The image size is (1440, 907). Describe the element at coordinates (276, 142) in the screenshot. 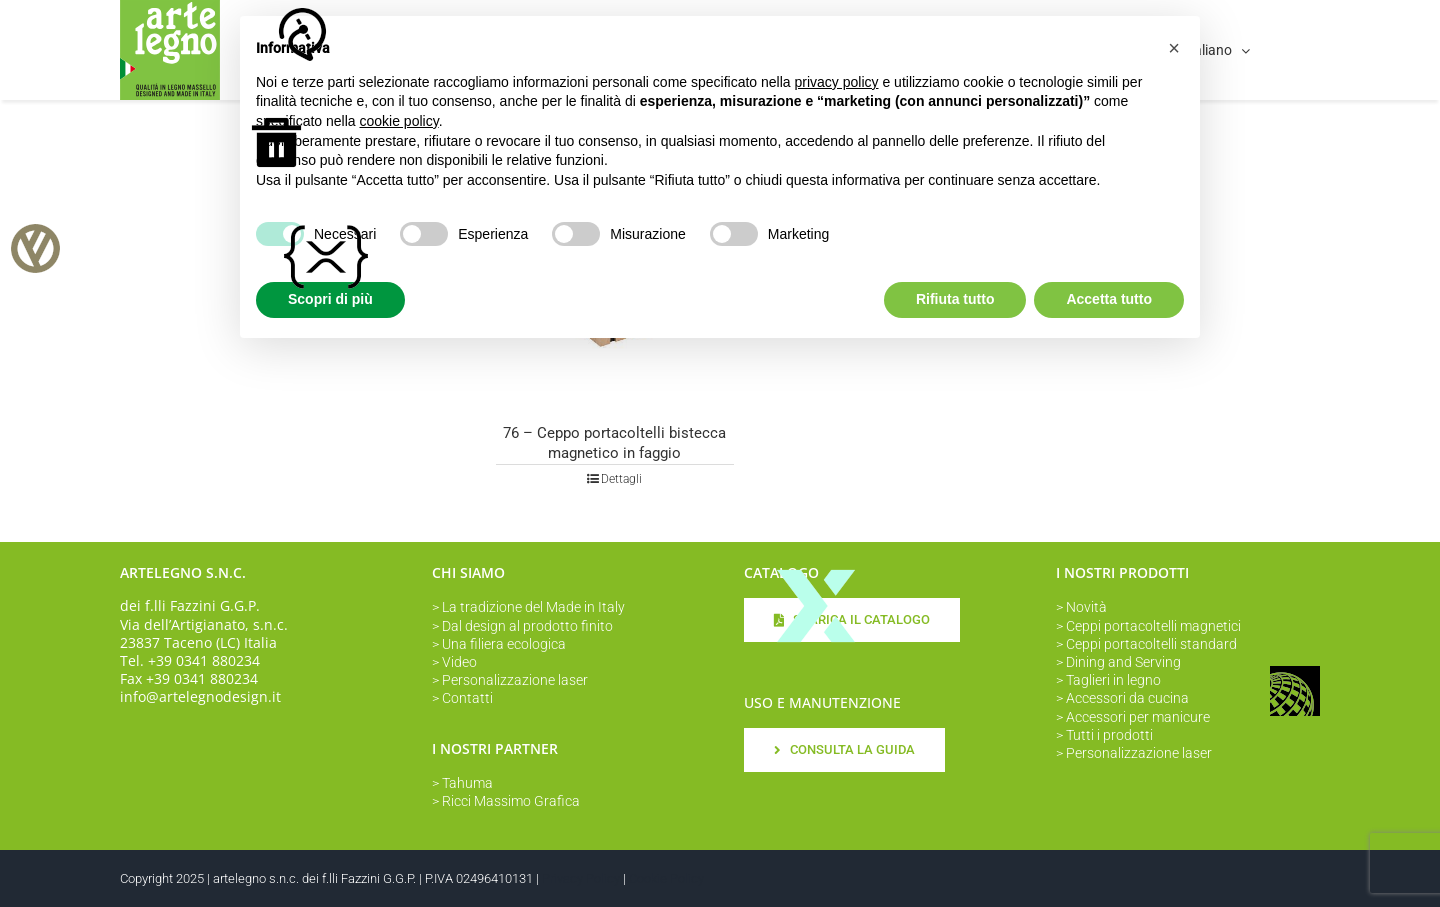

I see `delete selected item` at that location.